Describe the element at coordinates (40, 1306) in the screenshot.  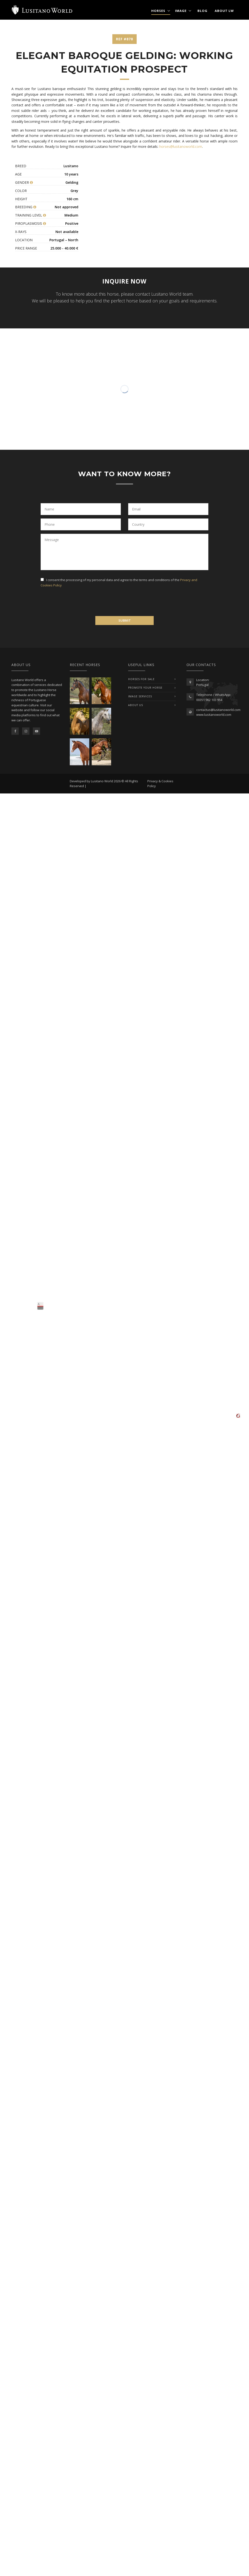
I see `open document scanner app` at that location.